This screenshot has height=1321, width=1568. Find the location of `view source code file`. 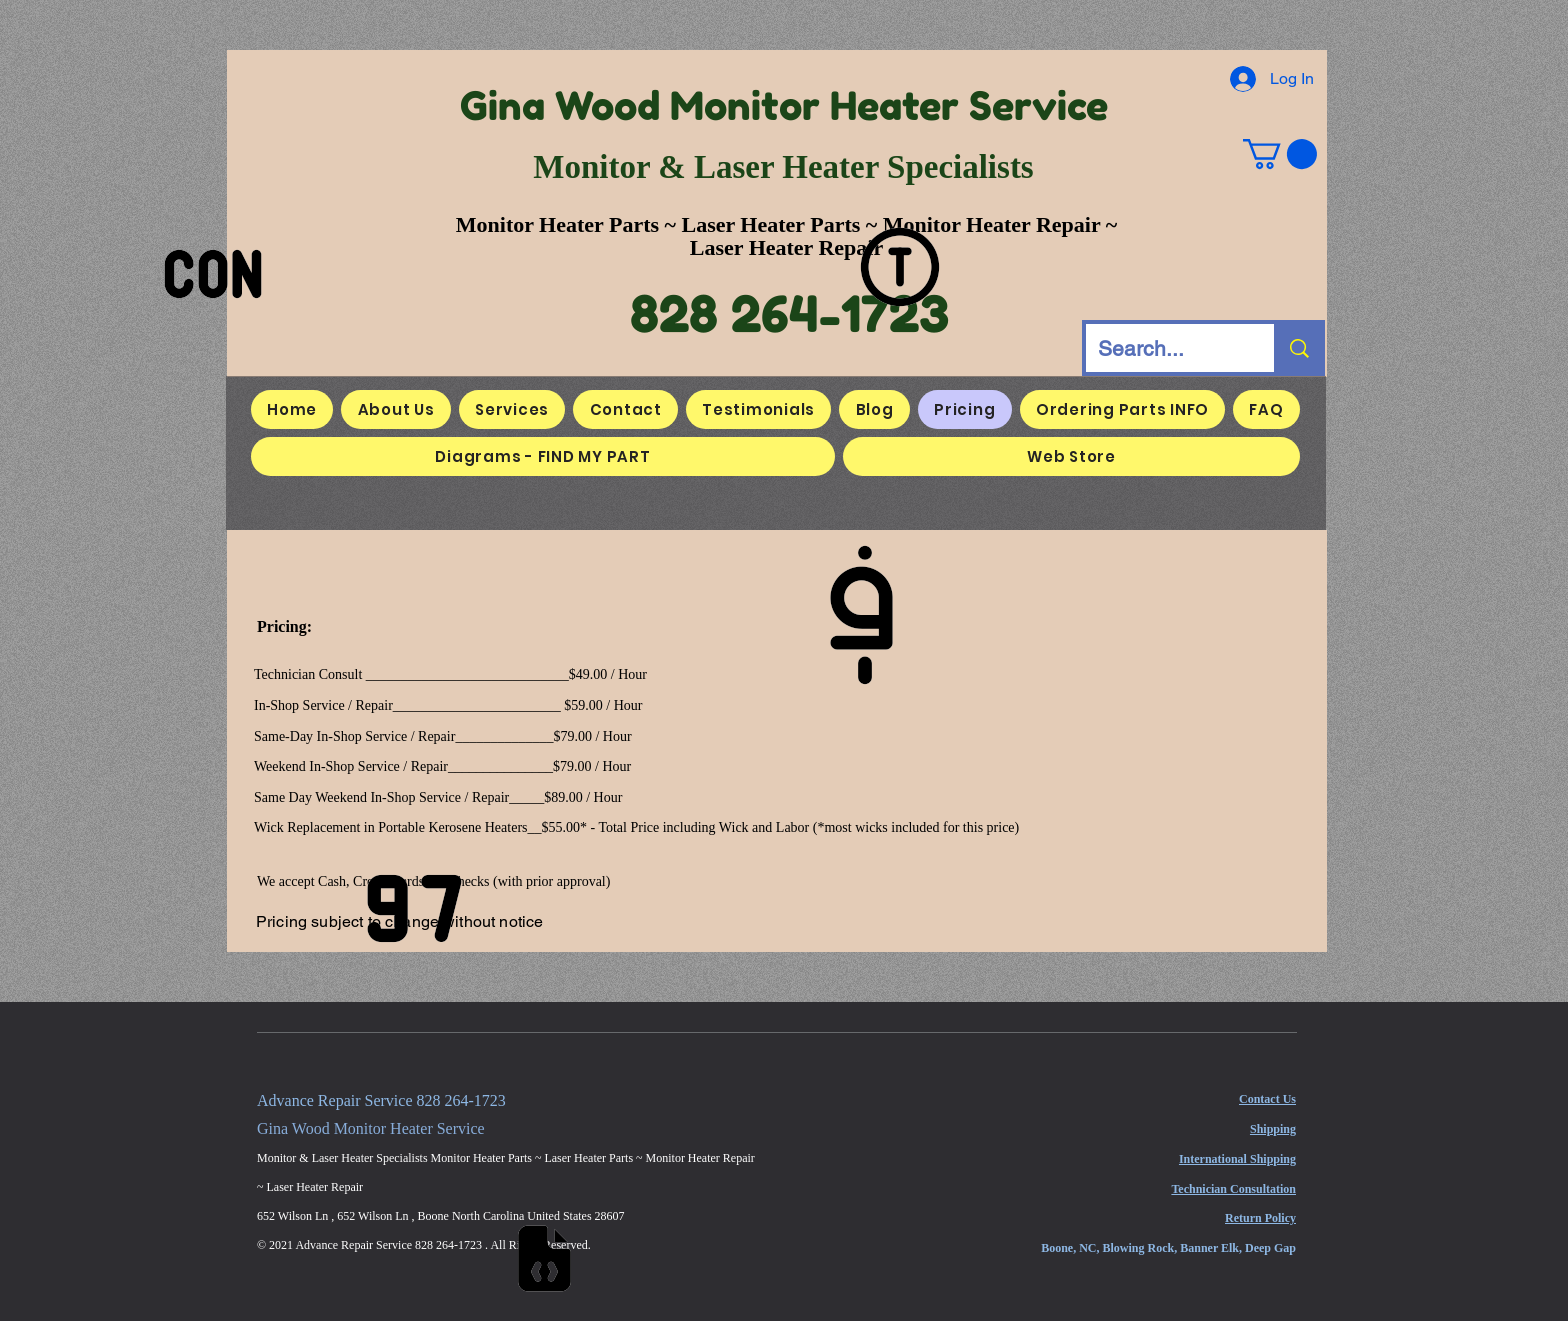

view source code file is located at coordinates (544, 1258).